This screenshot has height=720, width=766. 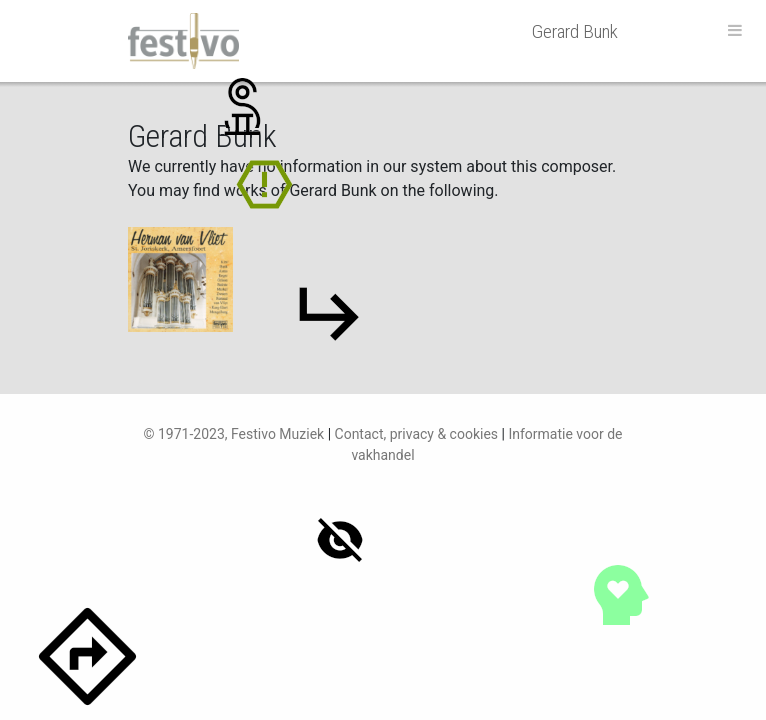 What do you see at coordinates (340, 540) in the screenshot?
I see `hide password or sensitive content` at bounding box center [340, 540].